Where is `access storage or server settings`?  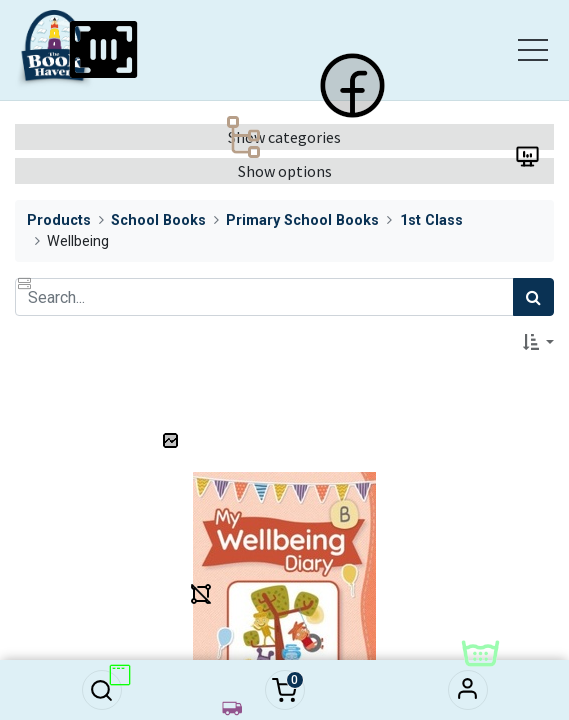 access storage or server settings is located at coordinates (24, 283).